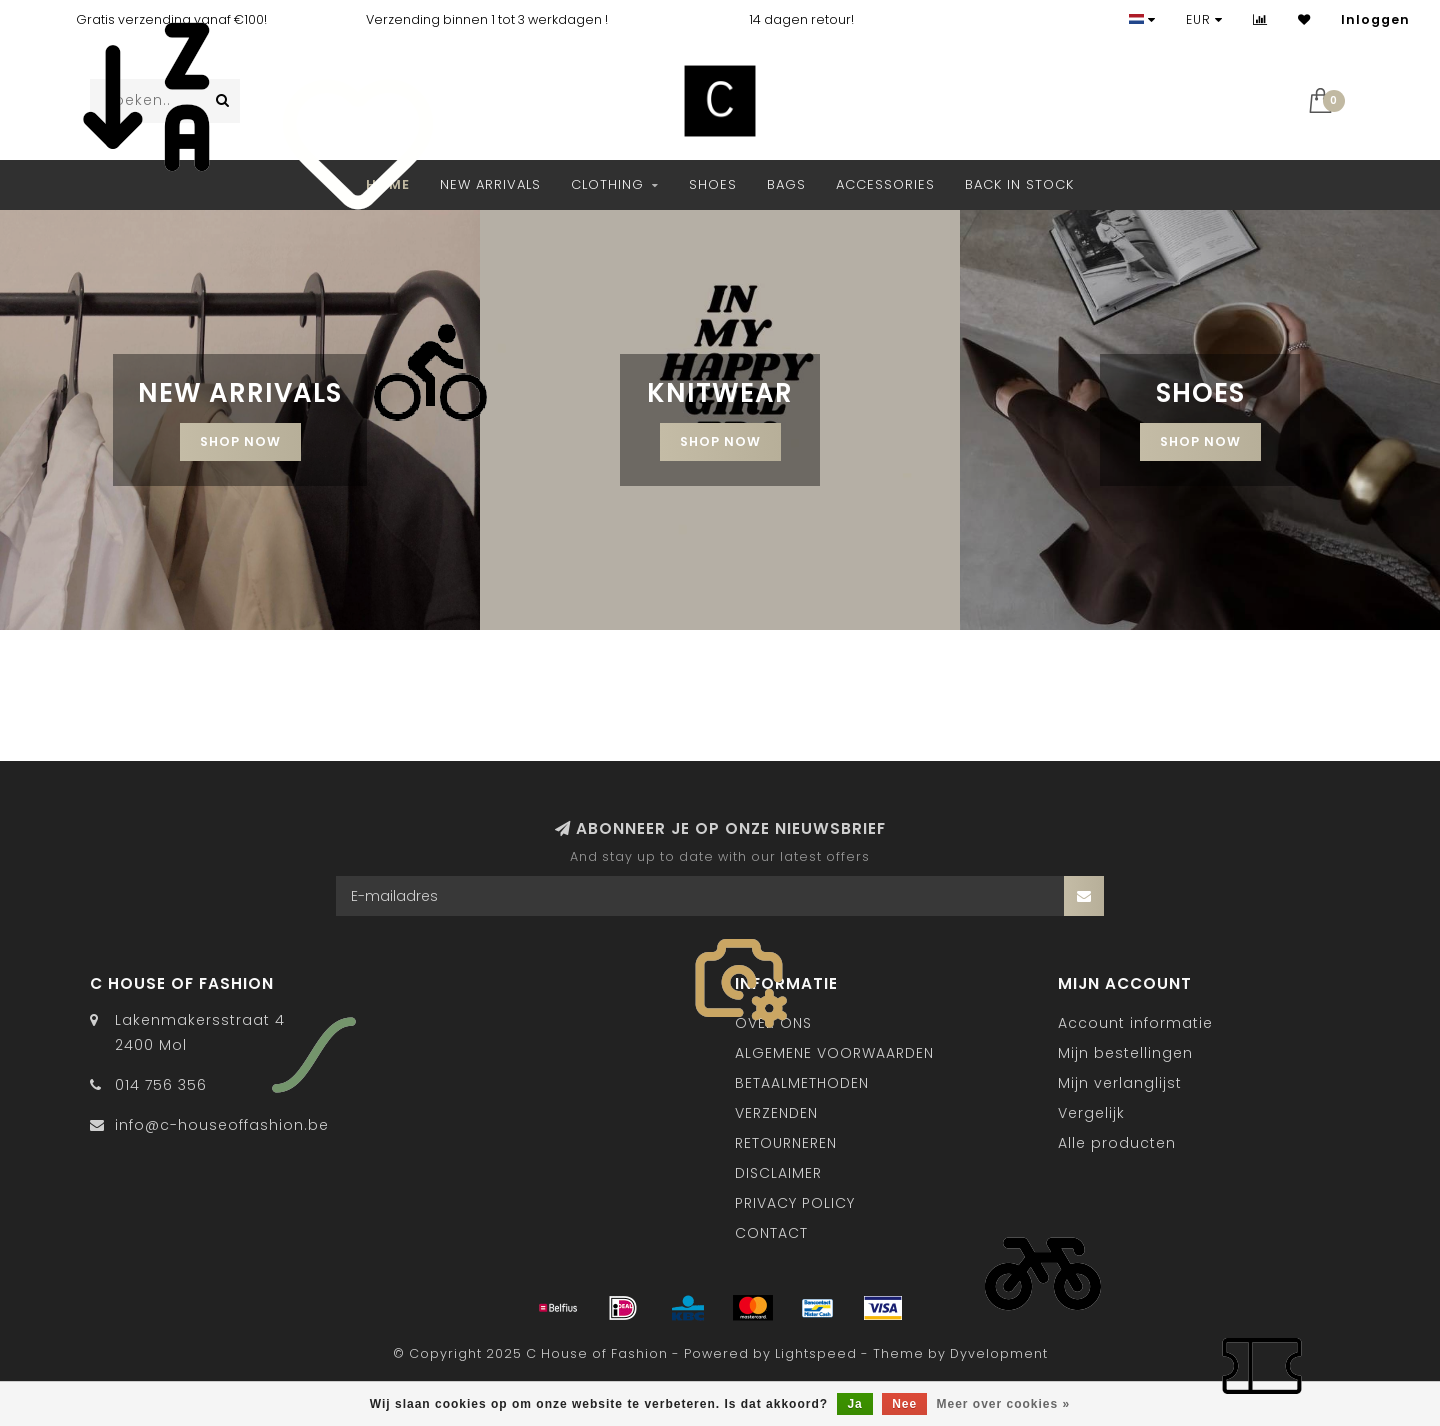  What do you see at coordinates (1043, 1272) in the screenshot?
I see `access bike rental or cycling options` at bounding box center [1043, 1272].